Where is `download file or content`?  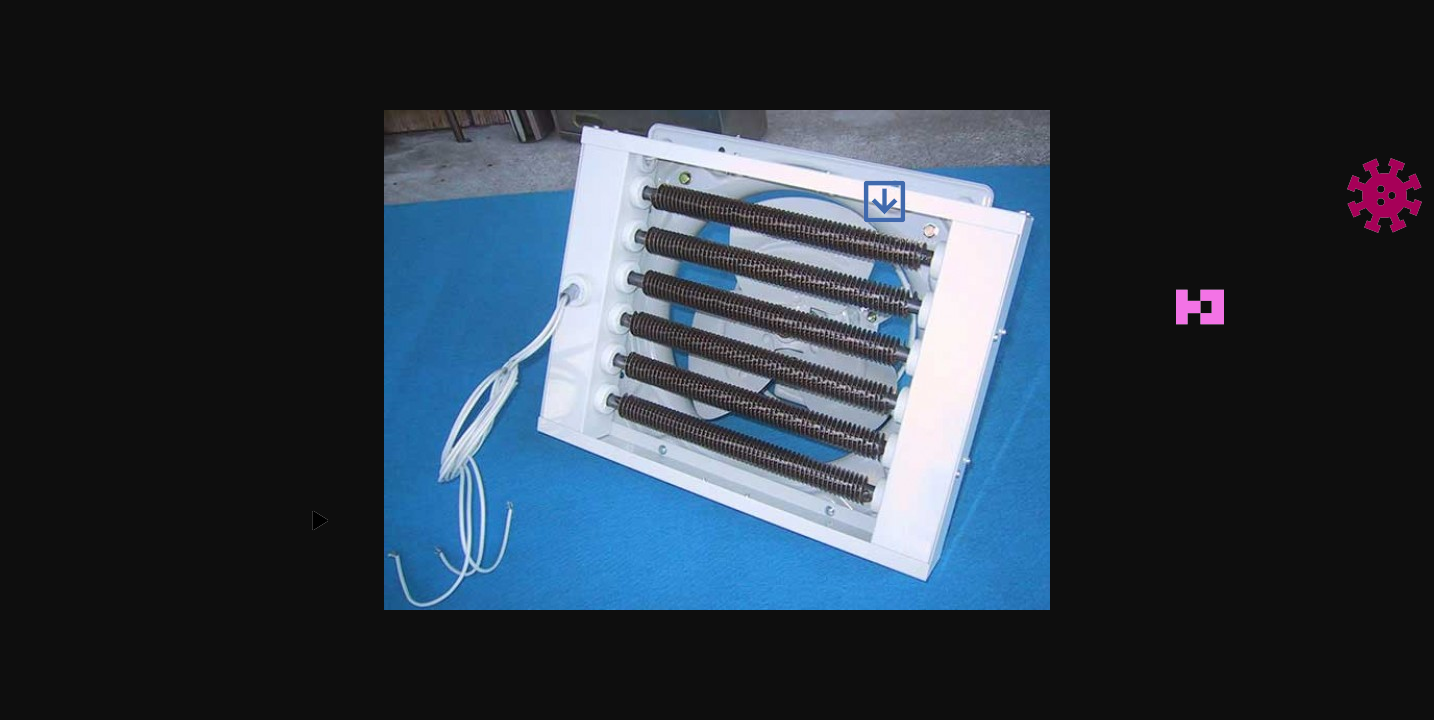 download file or content is located at coordinates (884, 201).